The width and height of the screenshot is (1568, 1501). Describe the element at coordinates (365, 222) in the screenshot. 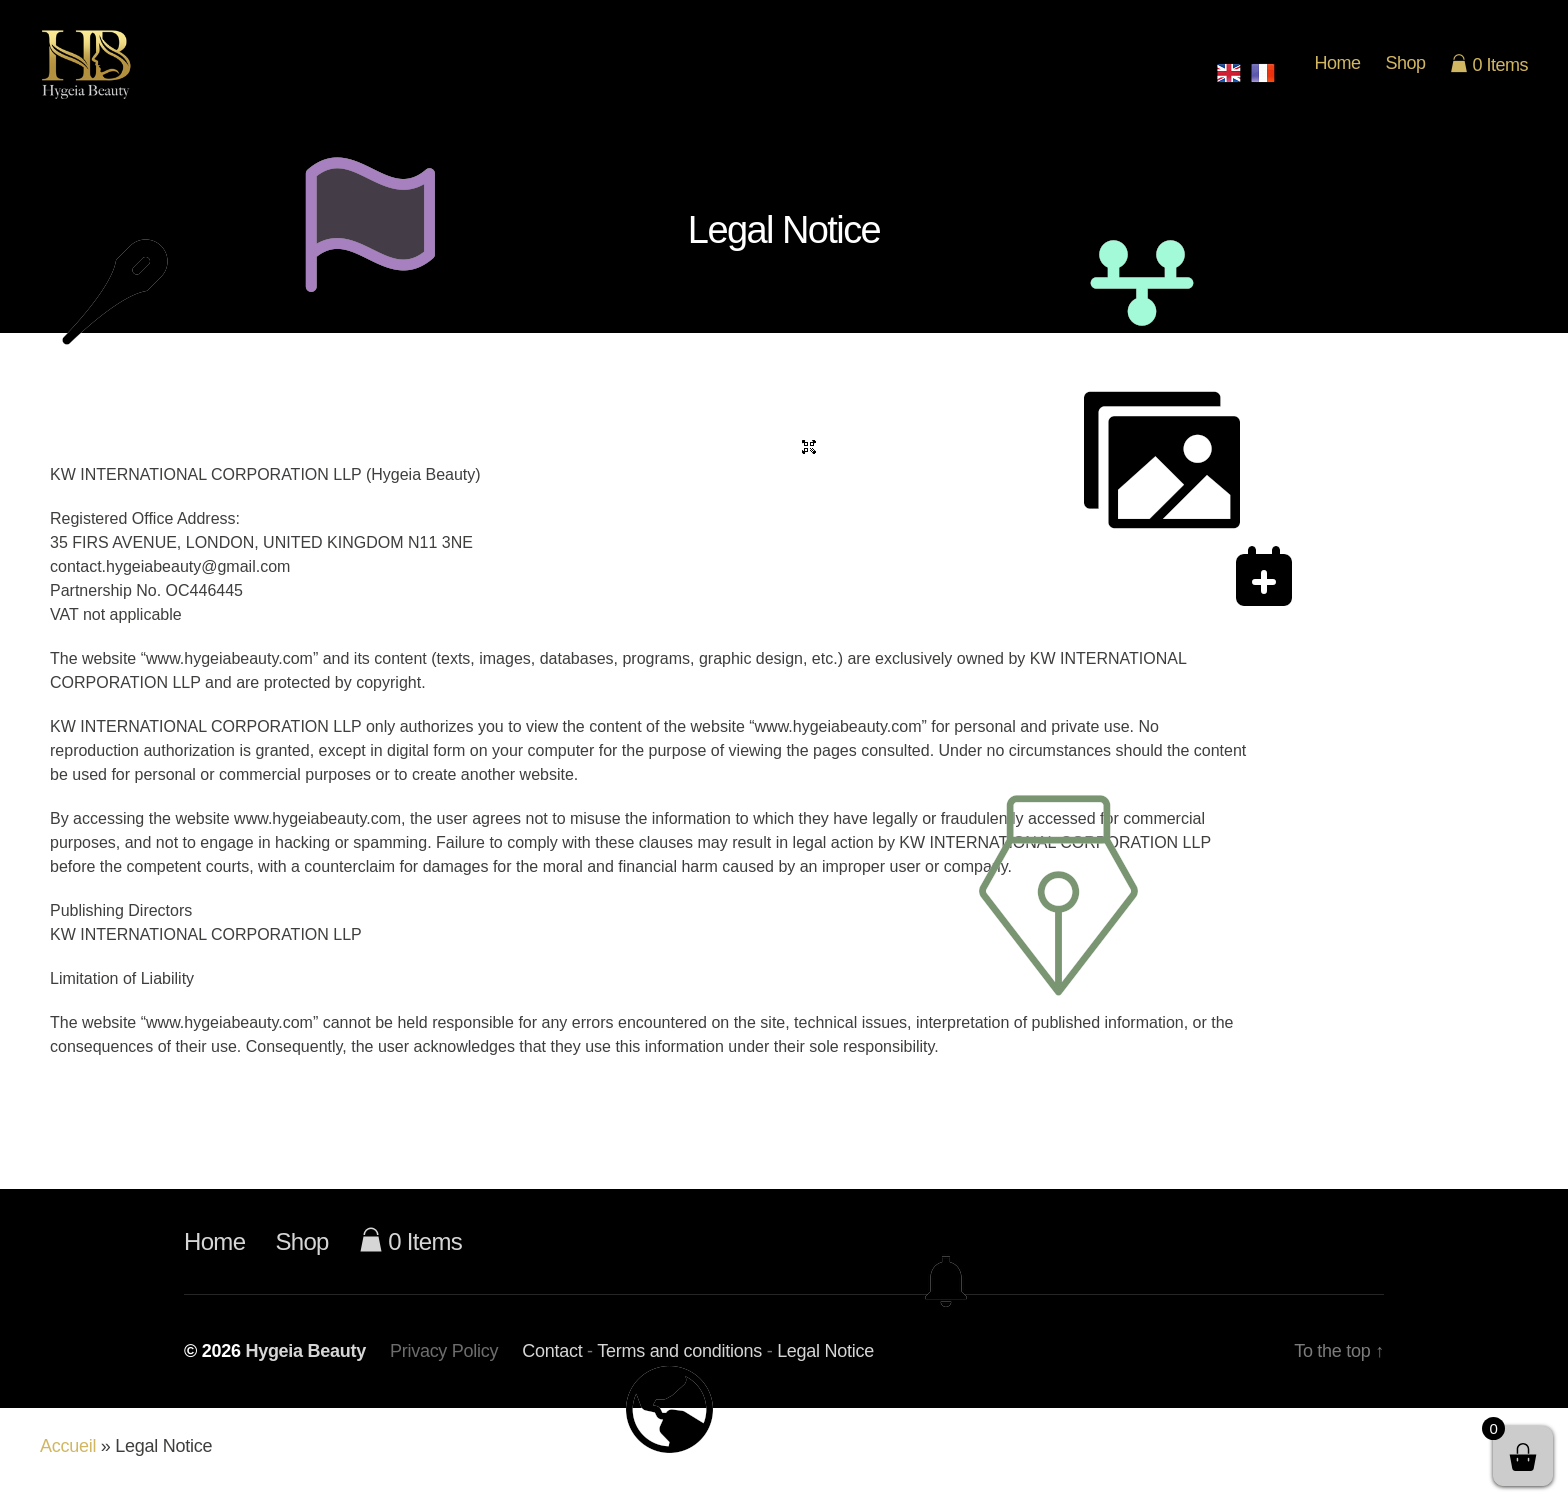

I see `flag or mark an item for follow-up` at that location.